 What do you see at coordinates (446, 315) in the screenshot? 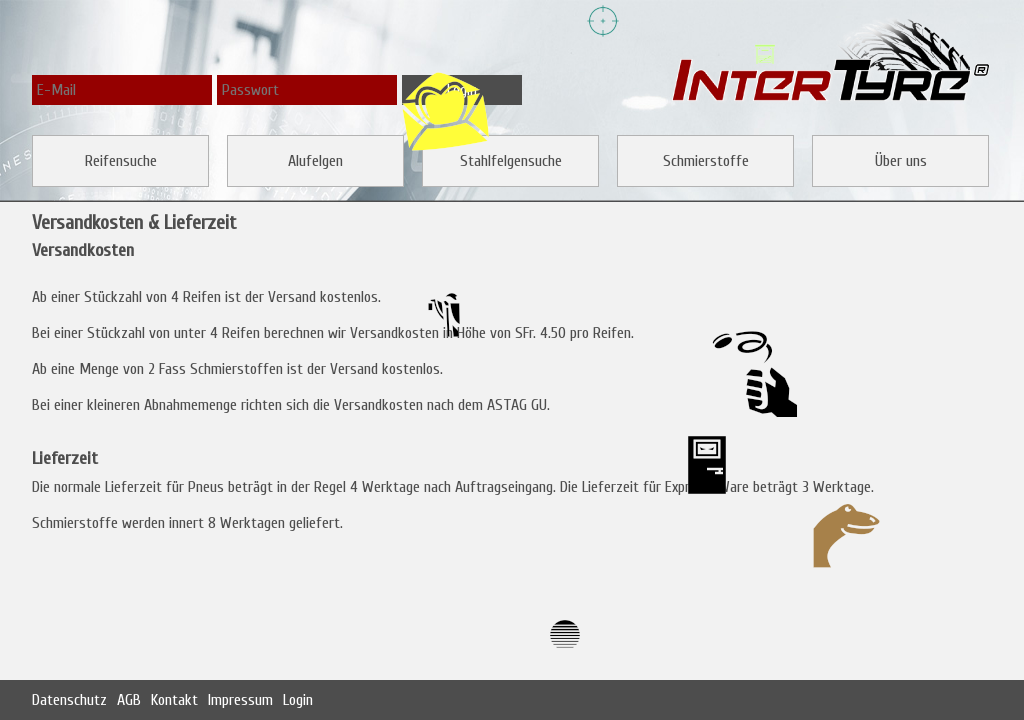
I see `the hermit tarot card icon` at bounding box center [446, 315].